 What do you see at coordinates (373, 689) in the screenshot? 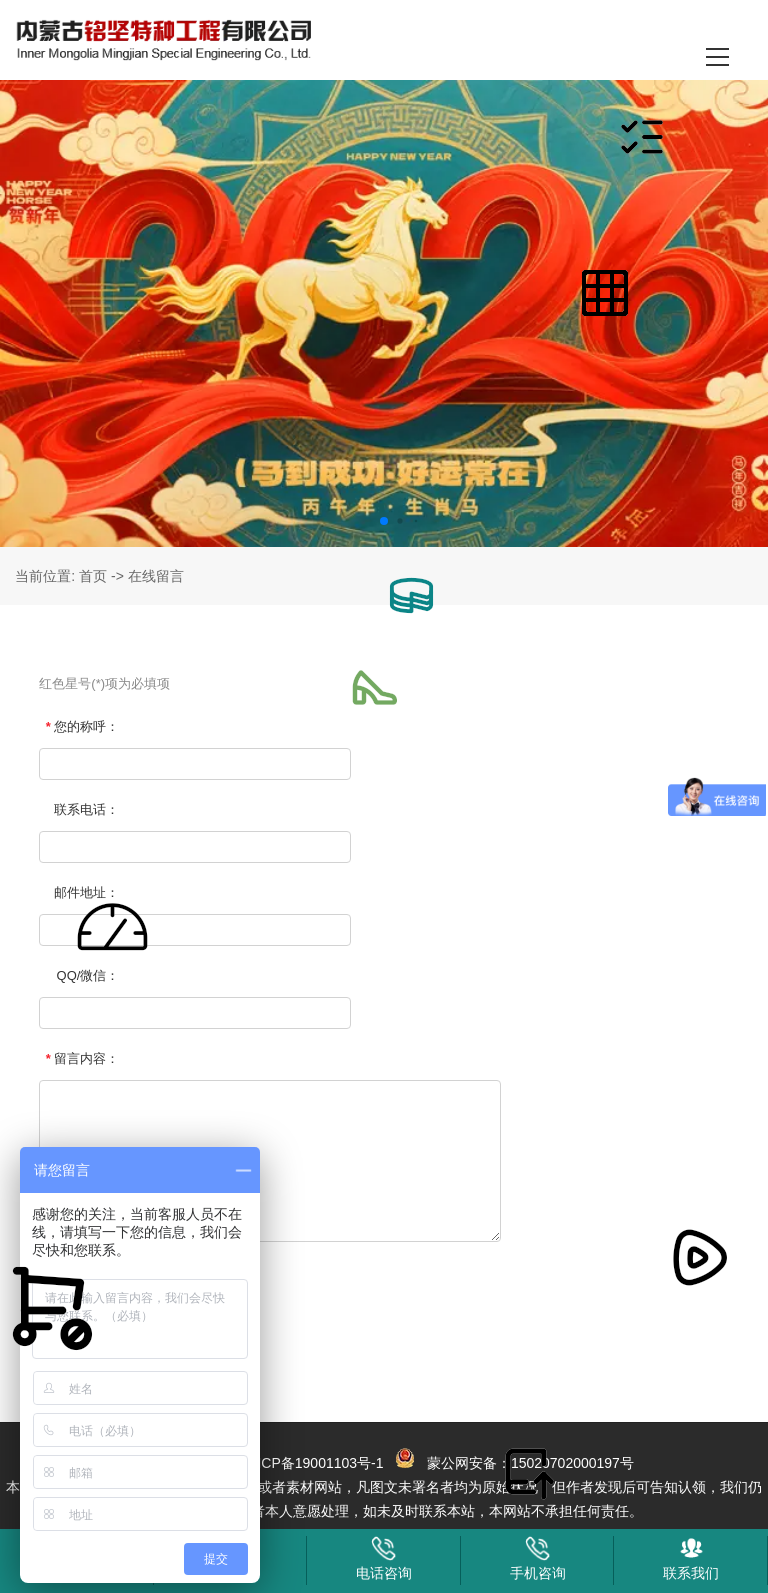
I see `browse women's shoes or footwear` at bounding box center [373, 689].